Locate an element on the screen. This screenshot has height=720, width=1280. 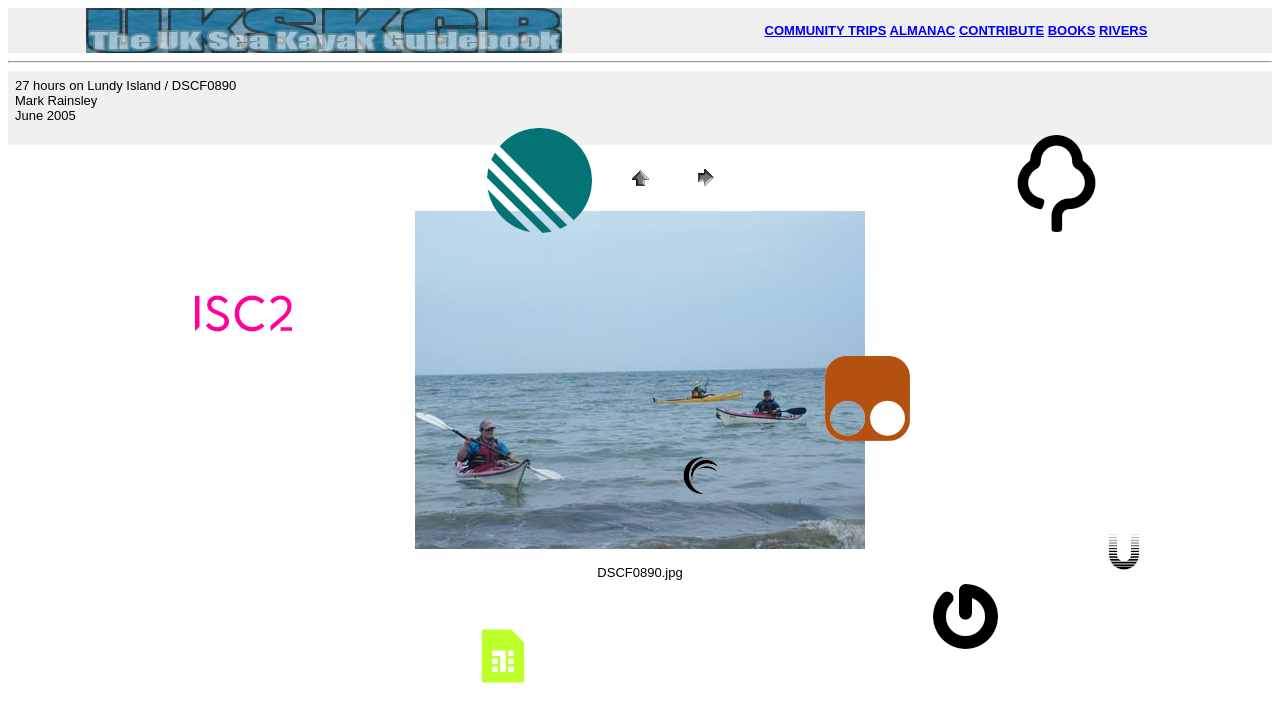
manage sim card settings is located at coordinates (503, 656).